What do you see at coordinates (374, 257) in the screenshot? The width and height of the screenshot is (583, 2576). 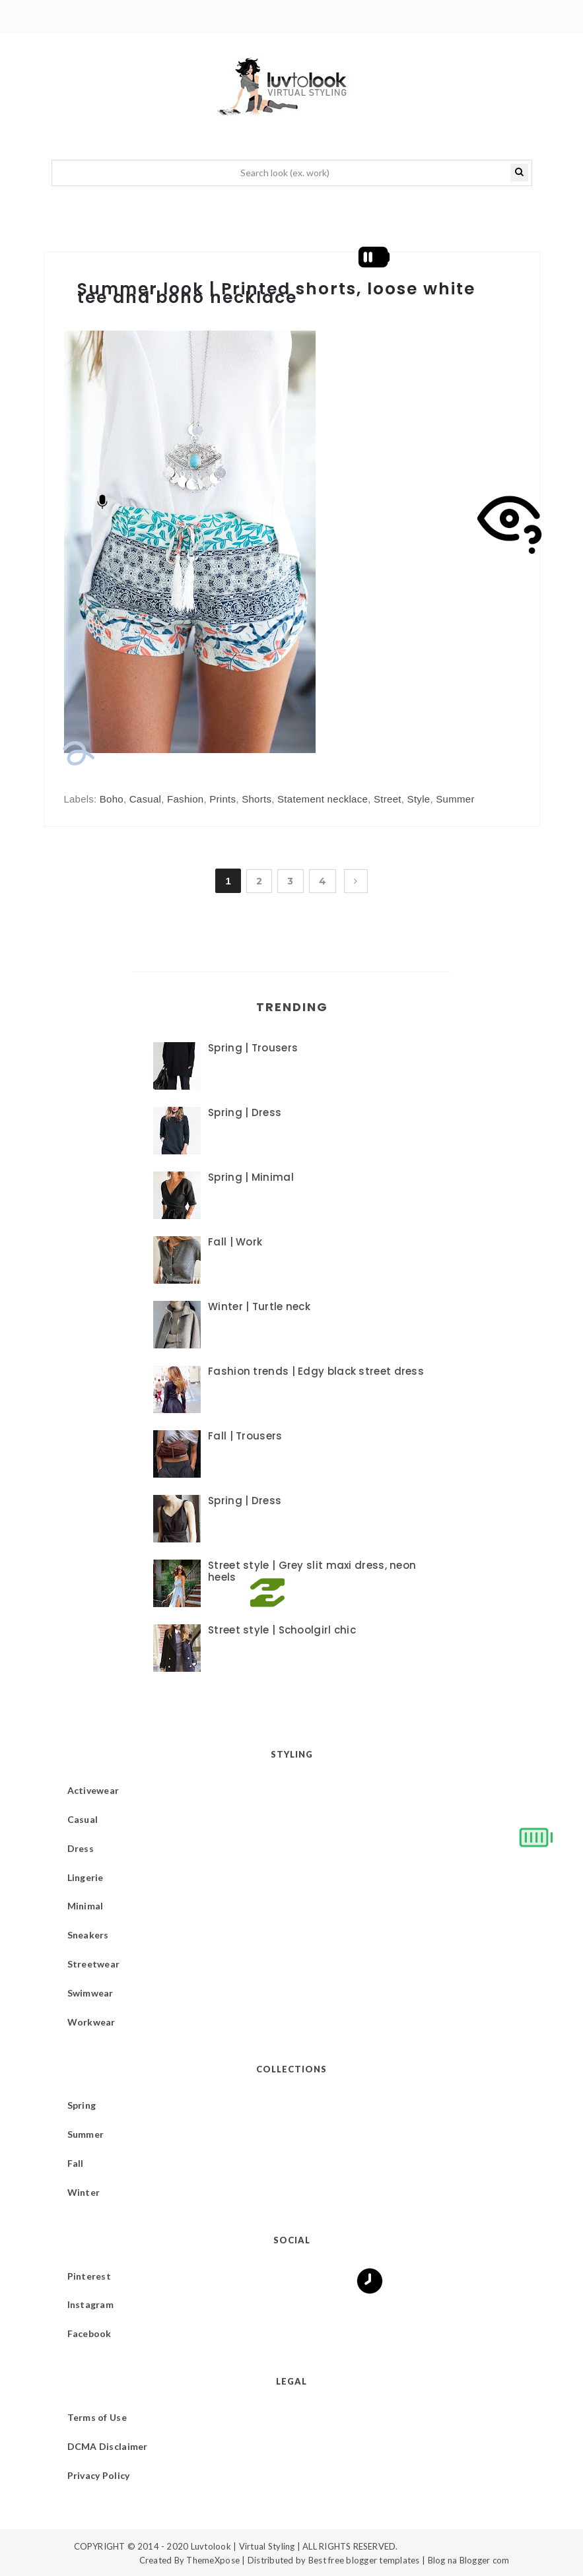 I see `indicates battery level at approximately 50% charge` at bounding box center [374, 257].